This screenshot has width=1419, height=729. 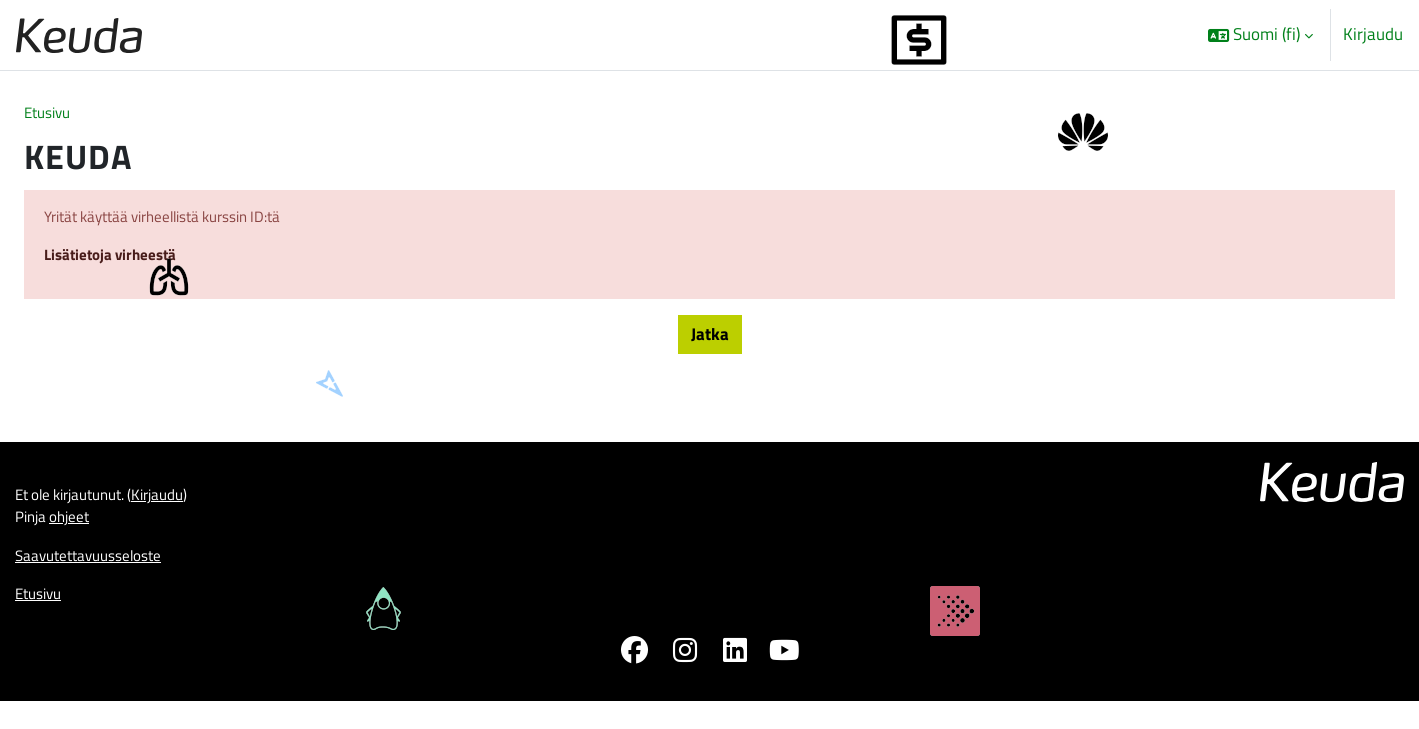 I want to click on Huawei brand logo, so click(x=1083, y=132).